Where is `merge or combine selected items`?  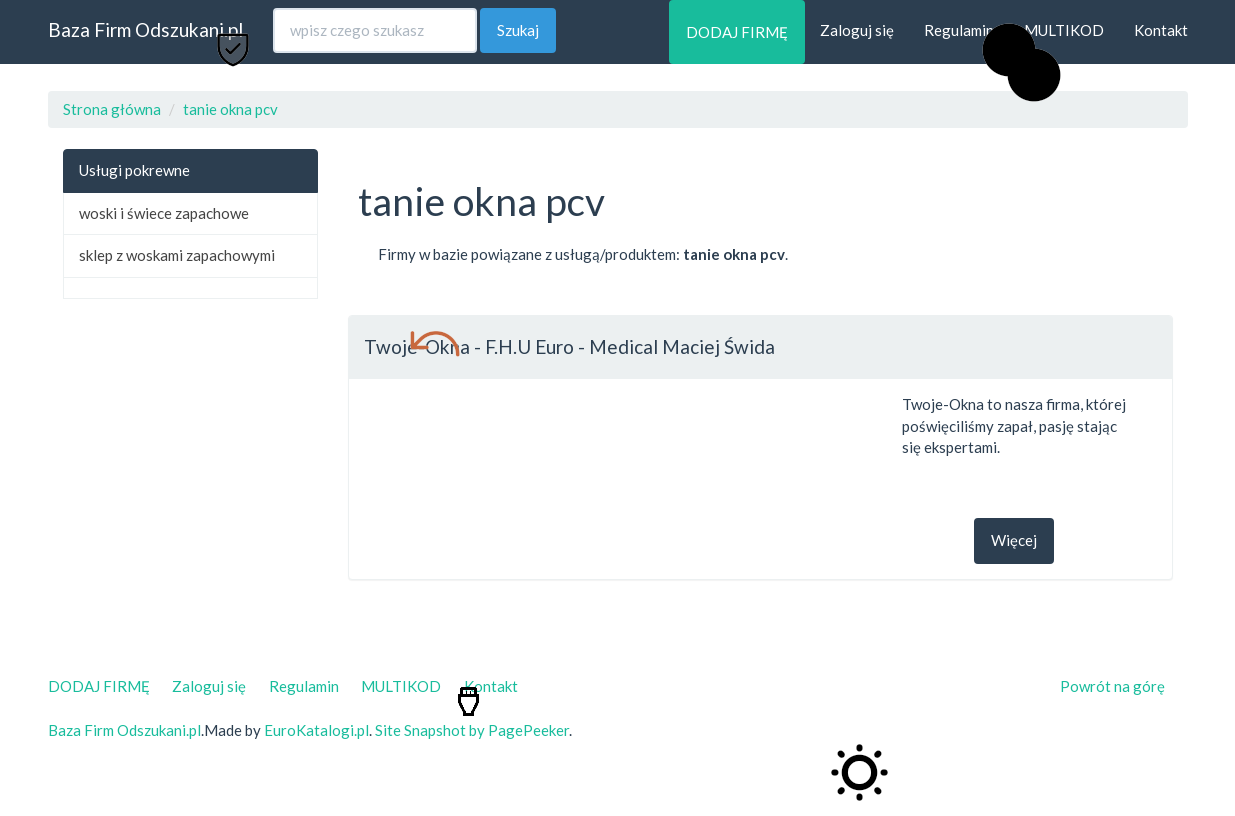
merge or combine selected items is located at coordinates (1021, 62).